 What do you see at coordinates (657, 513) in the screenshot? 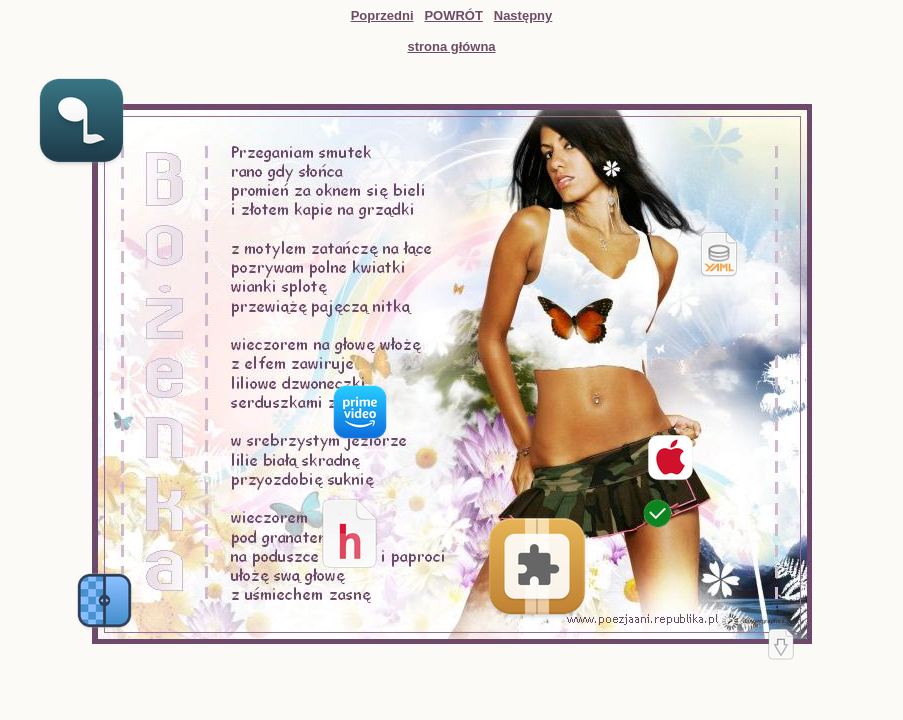
I see `indicates dropbox file is fully synced` at bounding box center [657, 513].